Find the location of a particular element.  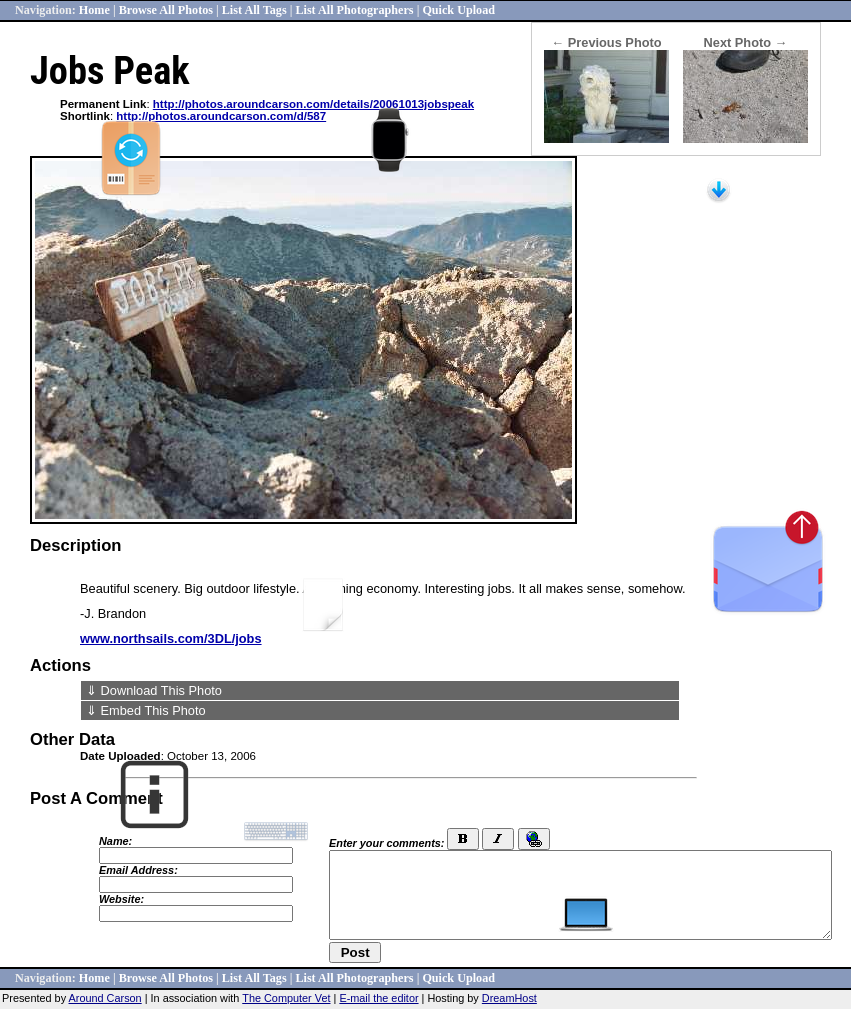

manage your connected Apple Watch SE is located at coordinates (389, 140).